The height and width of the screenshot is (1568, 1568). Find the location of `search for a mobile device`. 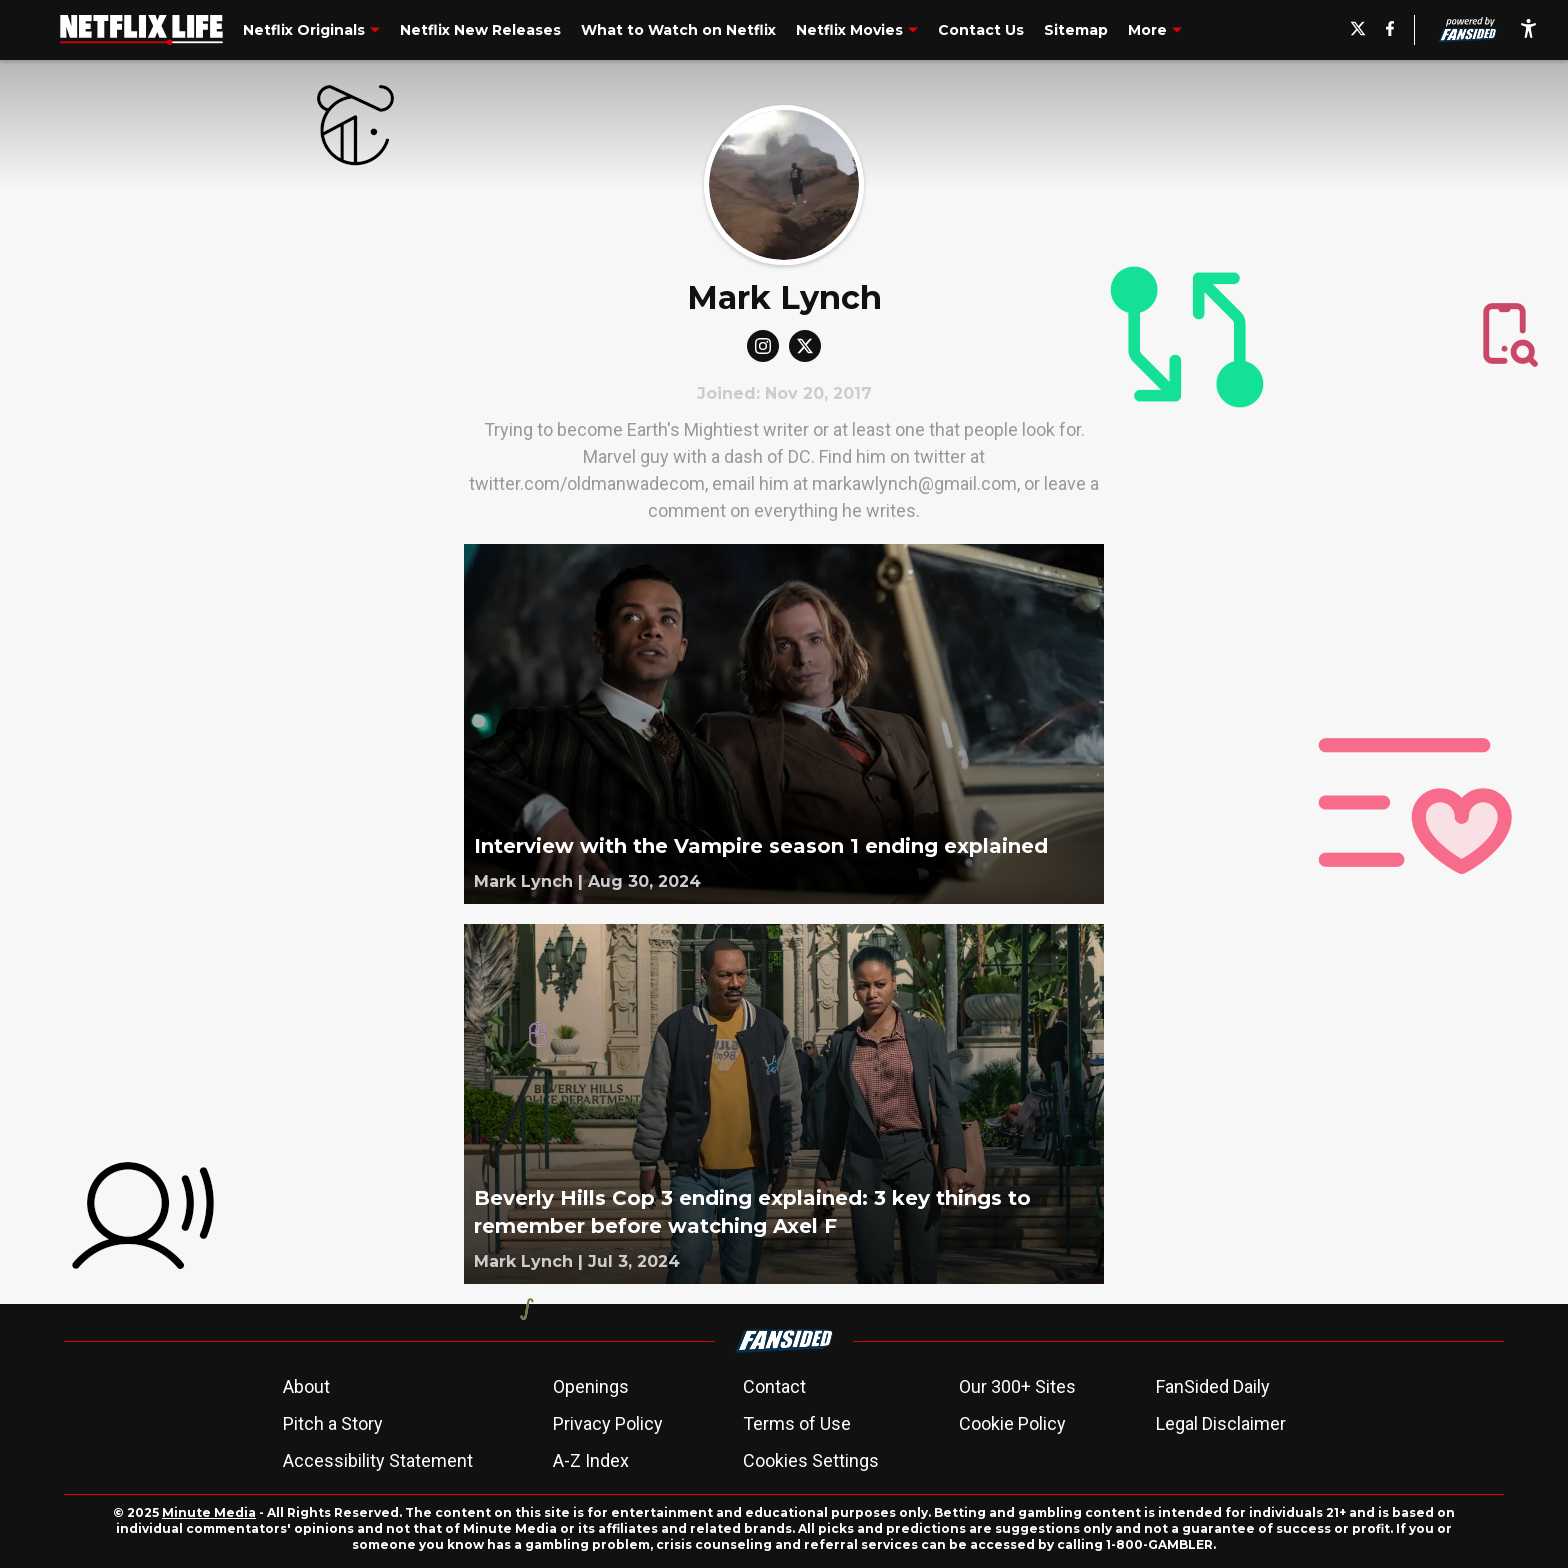

search for a mobile device is located at coordinates (1504, 333).